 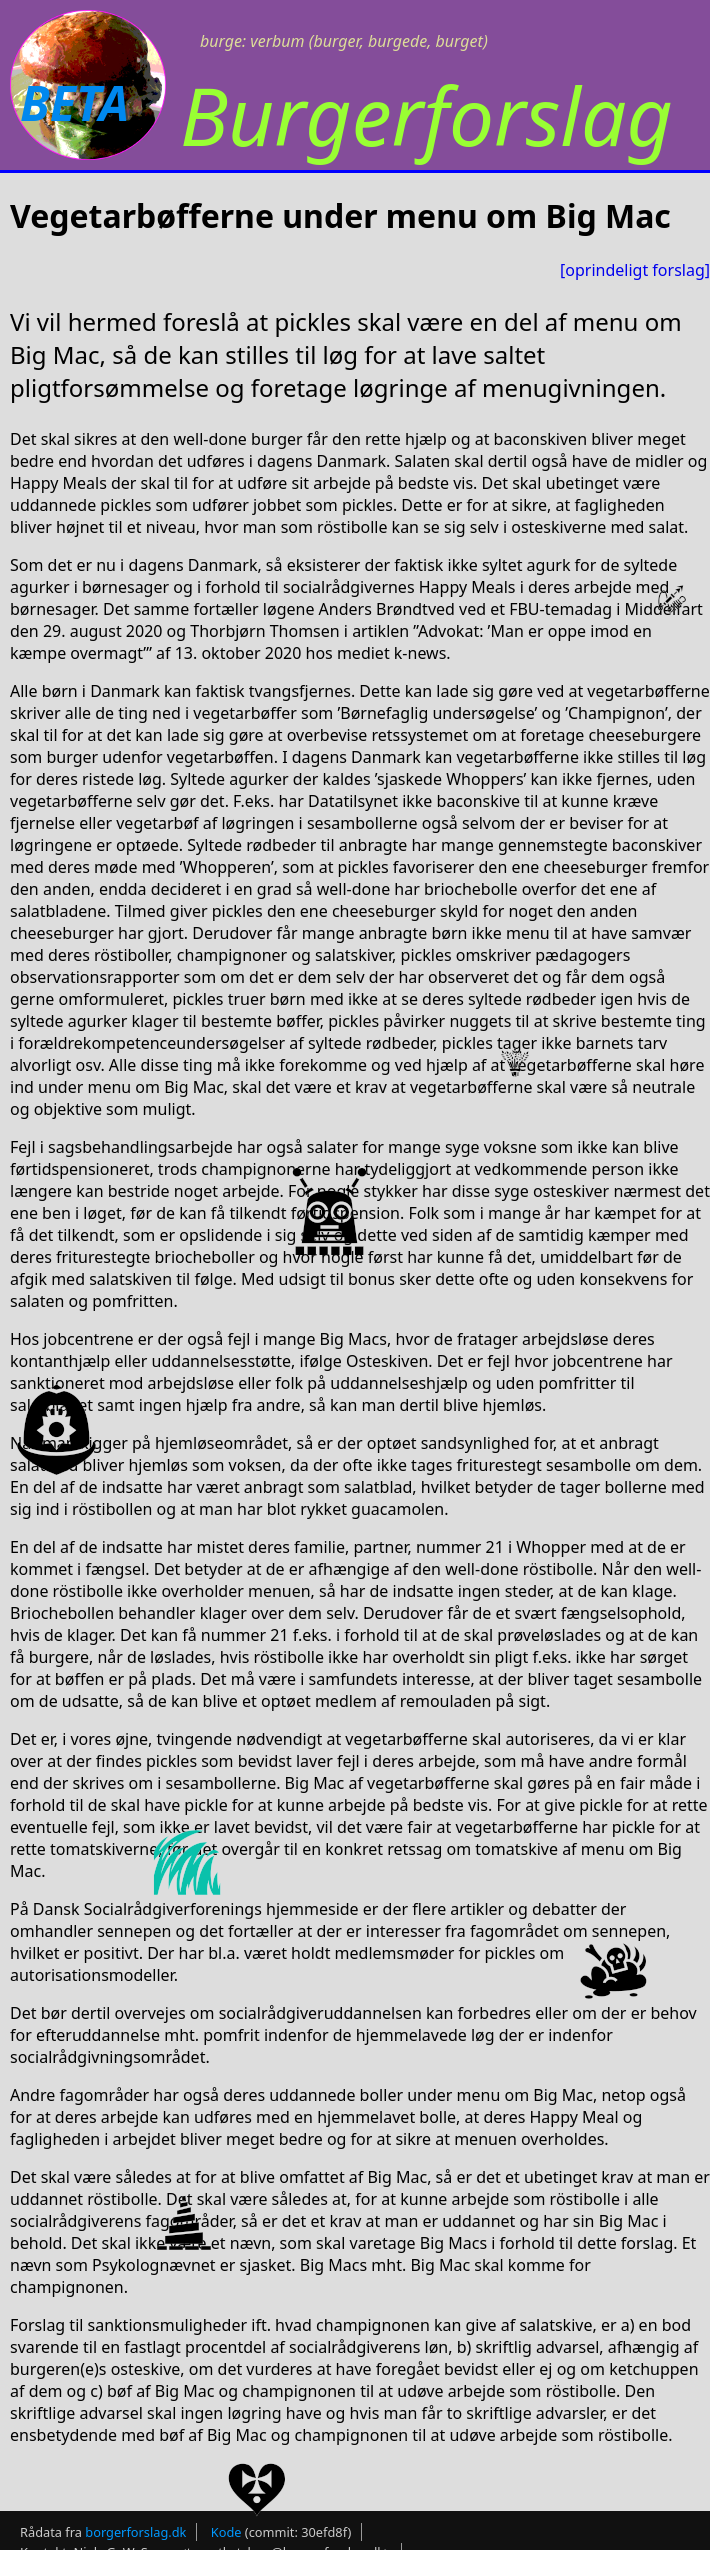 I want to click on select rope dart weapon in game inventory, so click(x=672, y=599).